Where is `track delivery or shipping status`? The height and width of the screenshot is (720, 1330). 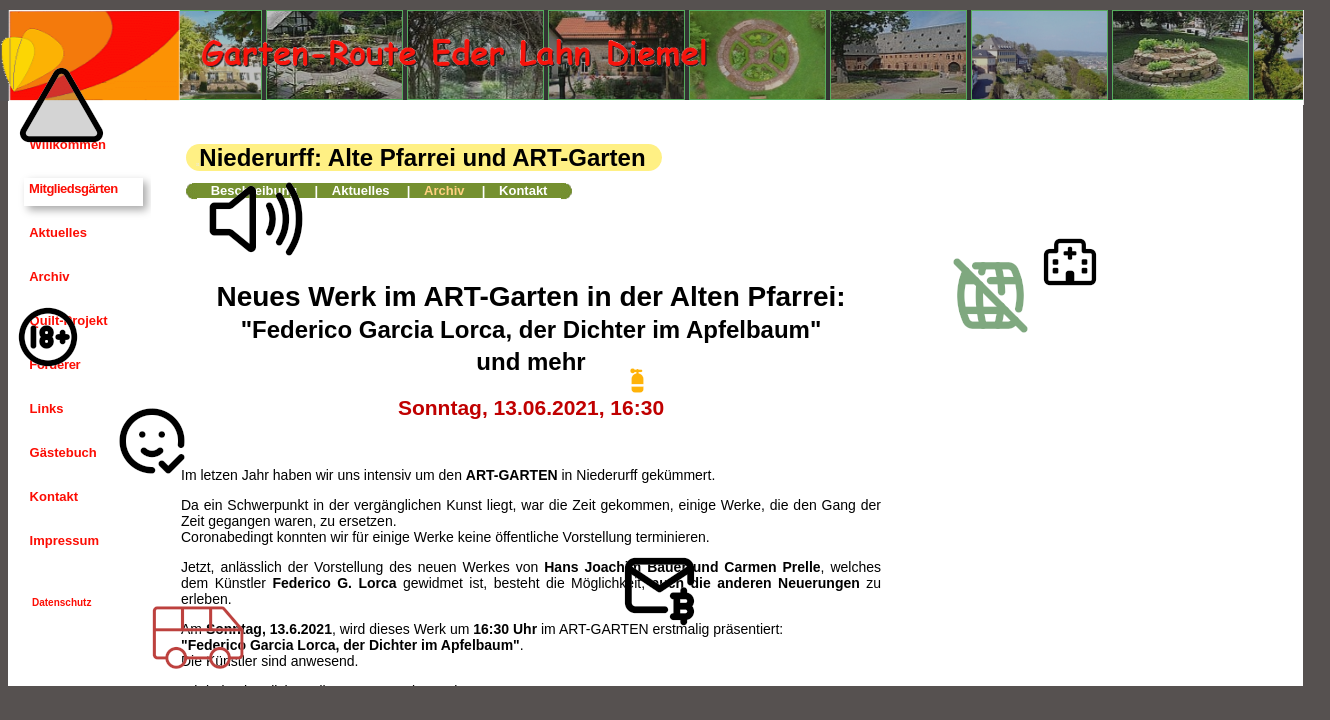
track delivery or shipping status is located at coordinates (195, 636).